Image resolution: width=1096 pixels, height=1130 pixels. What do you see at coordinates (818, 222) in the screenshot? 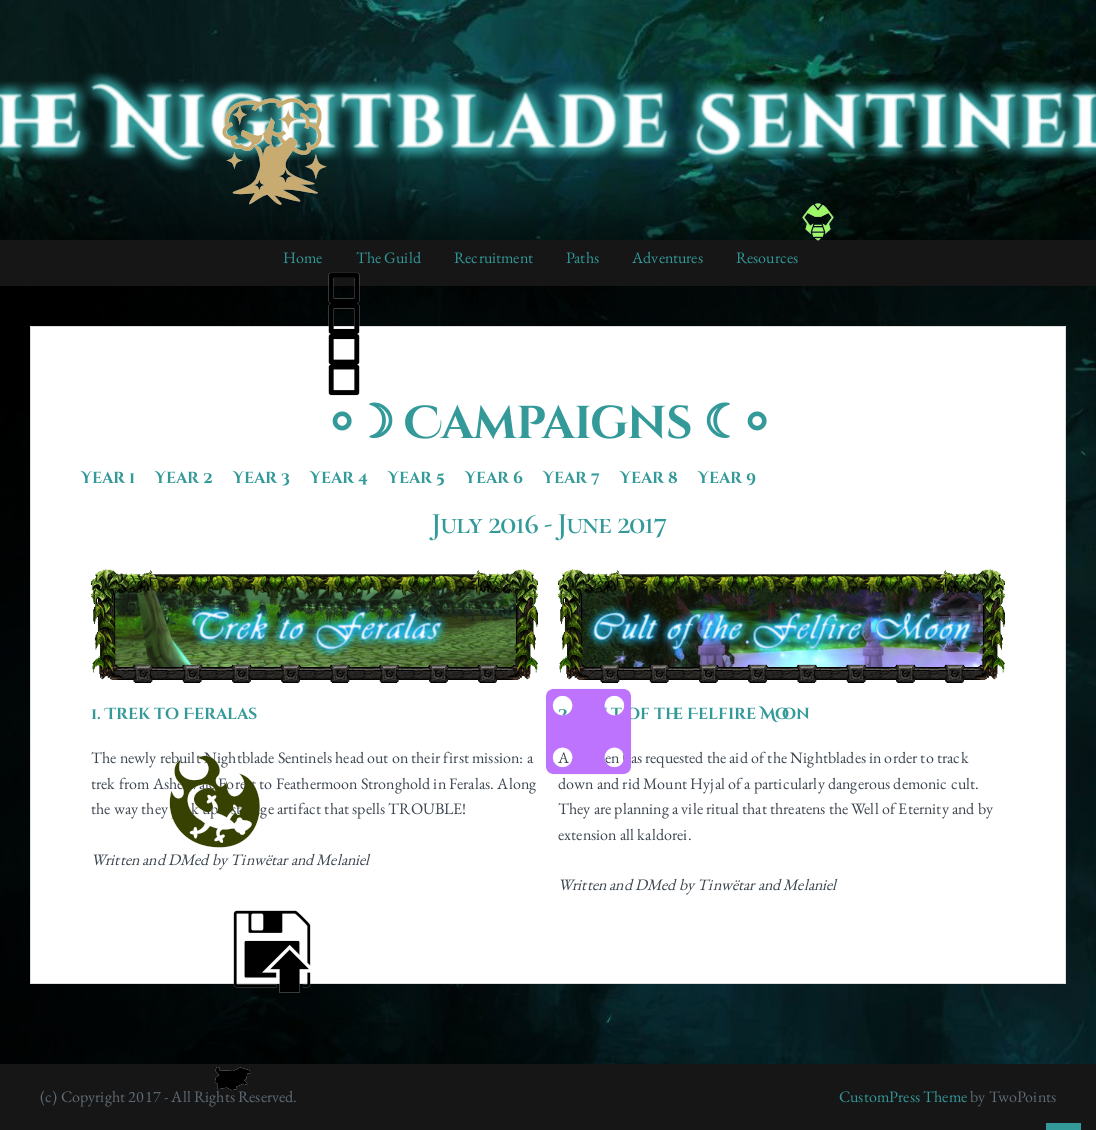
I see `access robot or mech customization options` at bounding box center [818, 222].